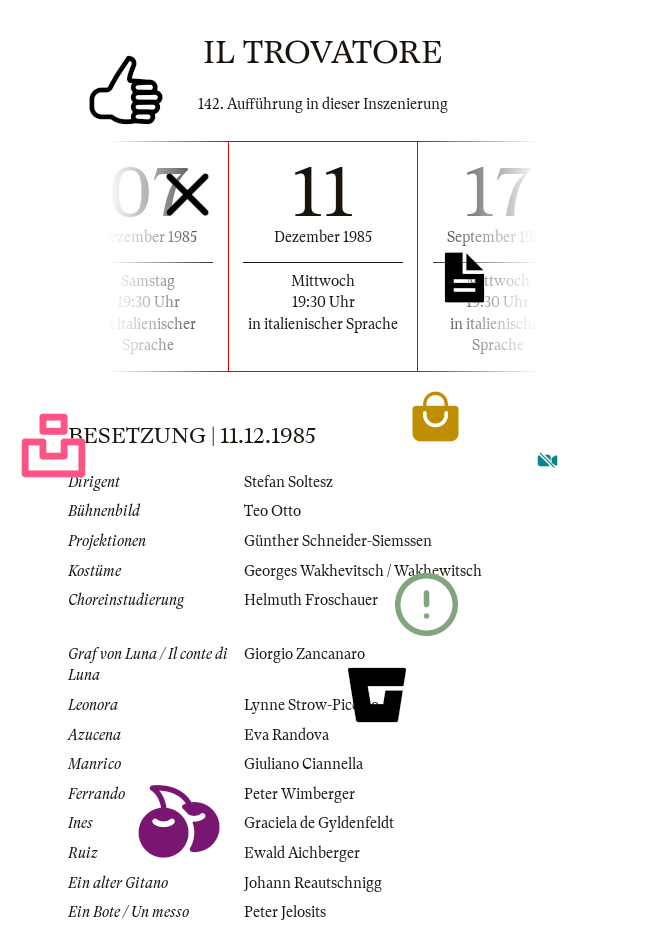 This screenshot has width=645, height=928. Describe the element at coordinates (177, 821) in the screenshot. I see `indicates fruit or food category` at that location.